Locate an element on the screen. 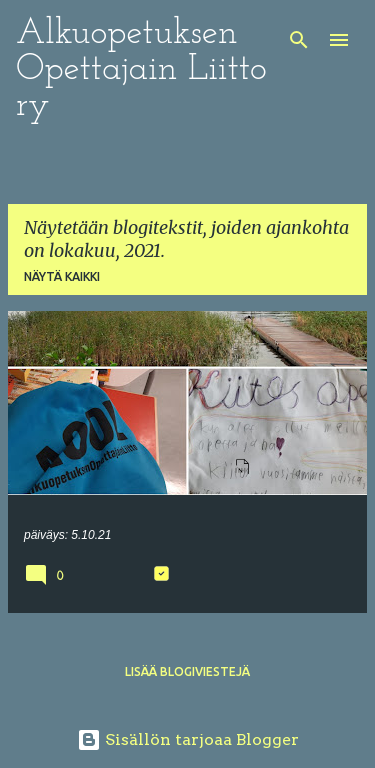 Image resolution: width=375 pixels, height=768 pixels. mark task as complete is located at coordinates (161, 573).